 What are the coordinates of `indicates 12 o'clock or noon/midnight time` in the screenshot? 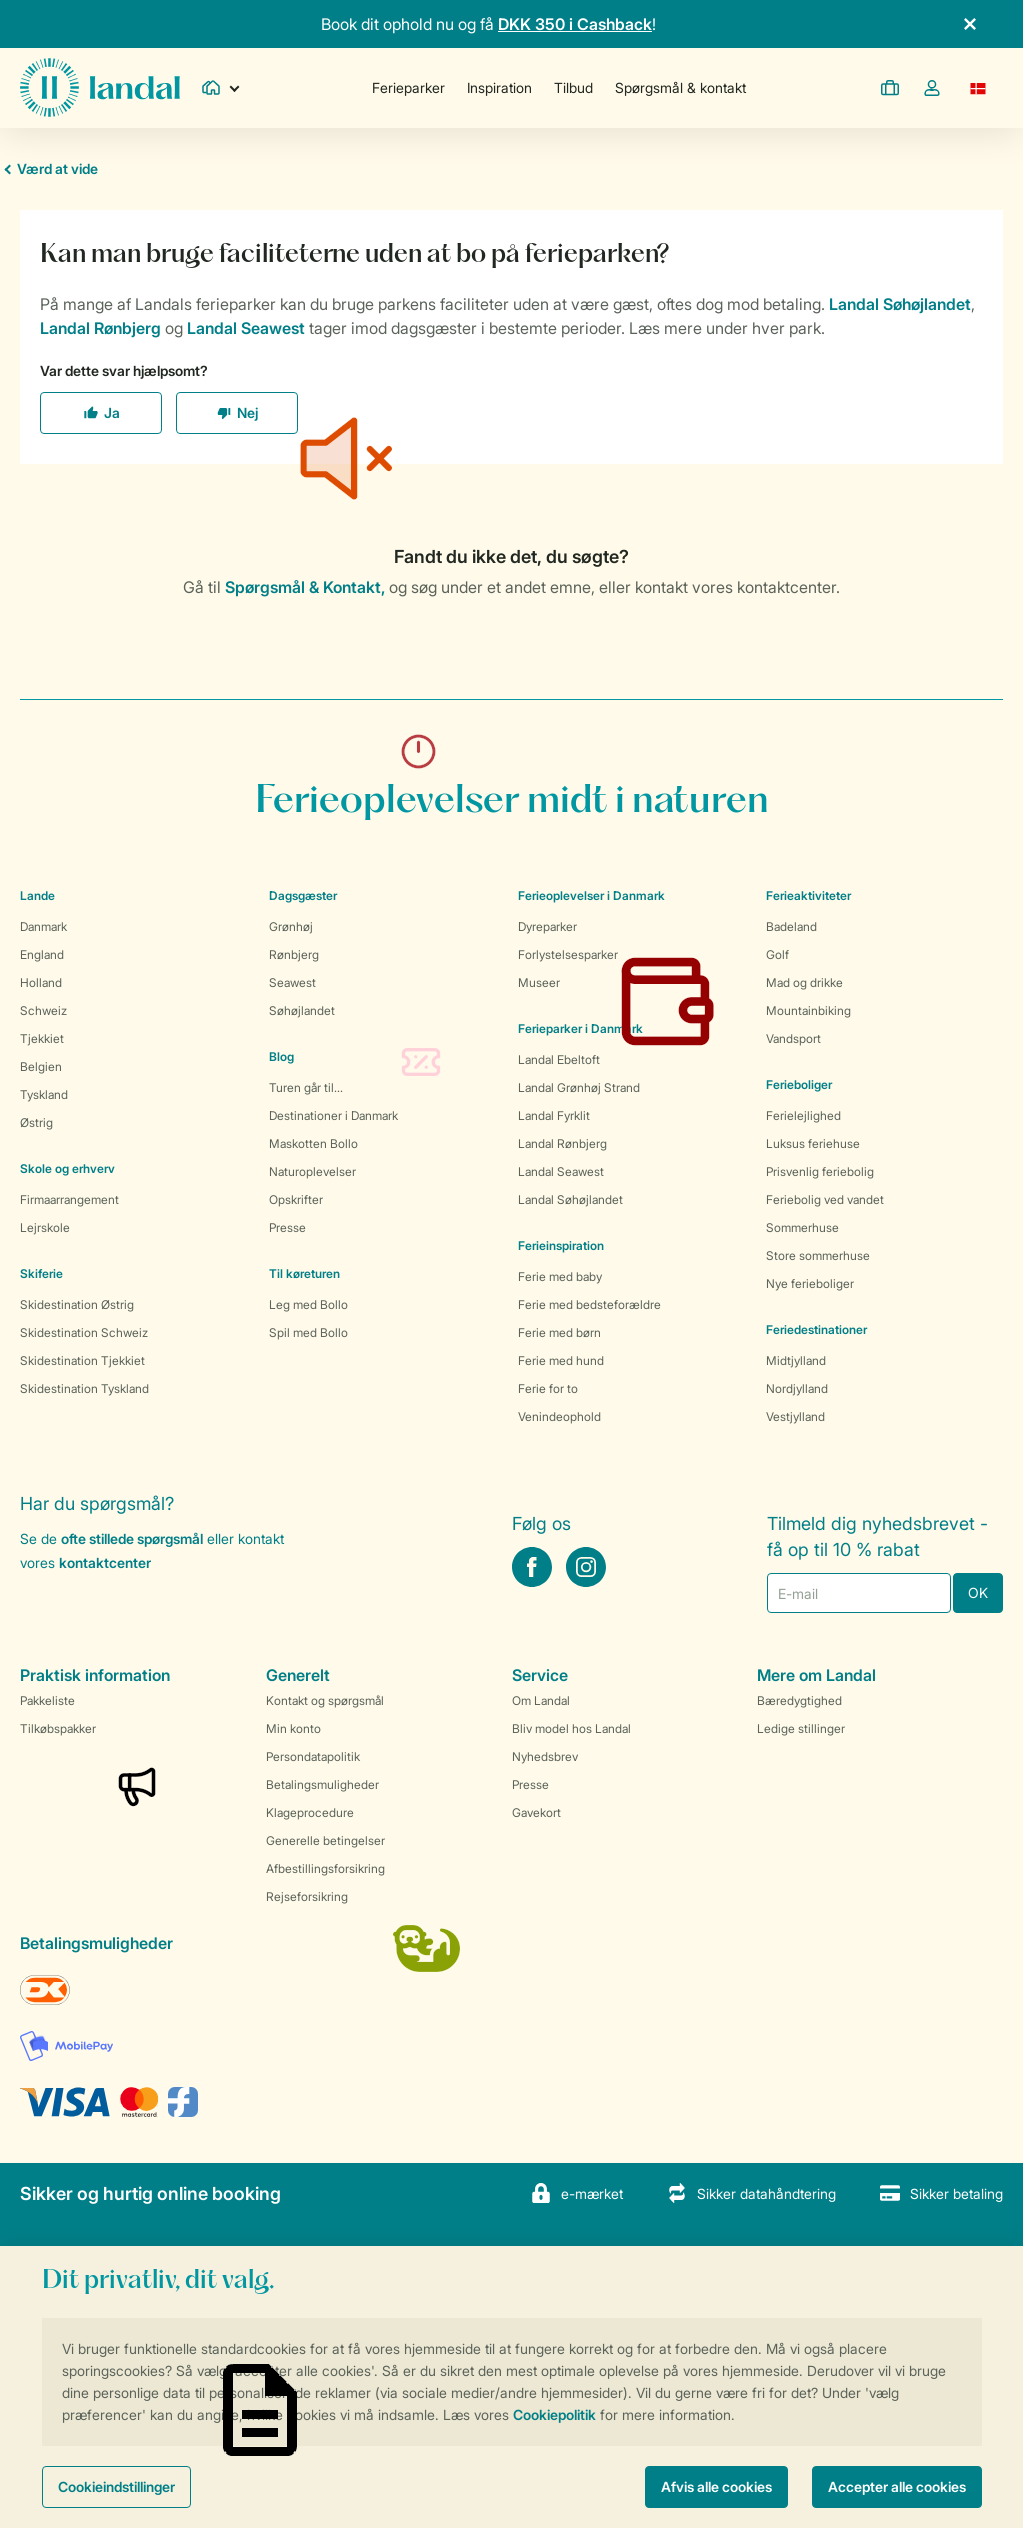 It's located at (418, 751).